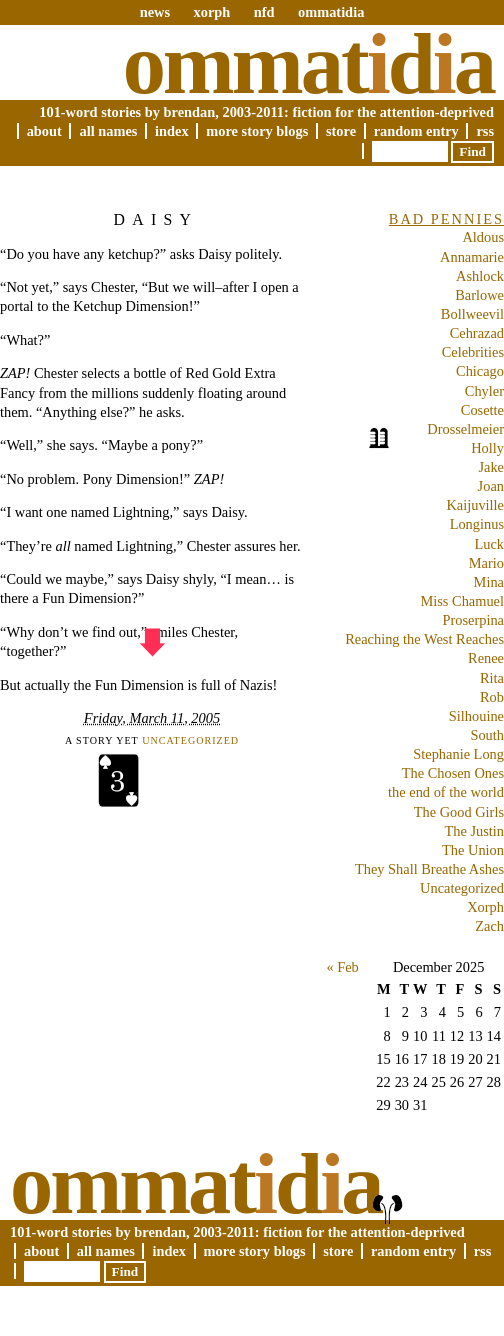  Describe the element at coordinates (387, 1209) in the screenshot. I see `view kidney health information` at that location.